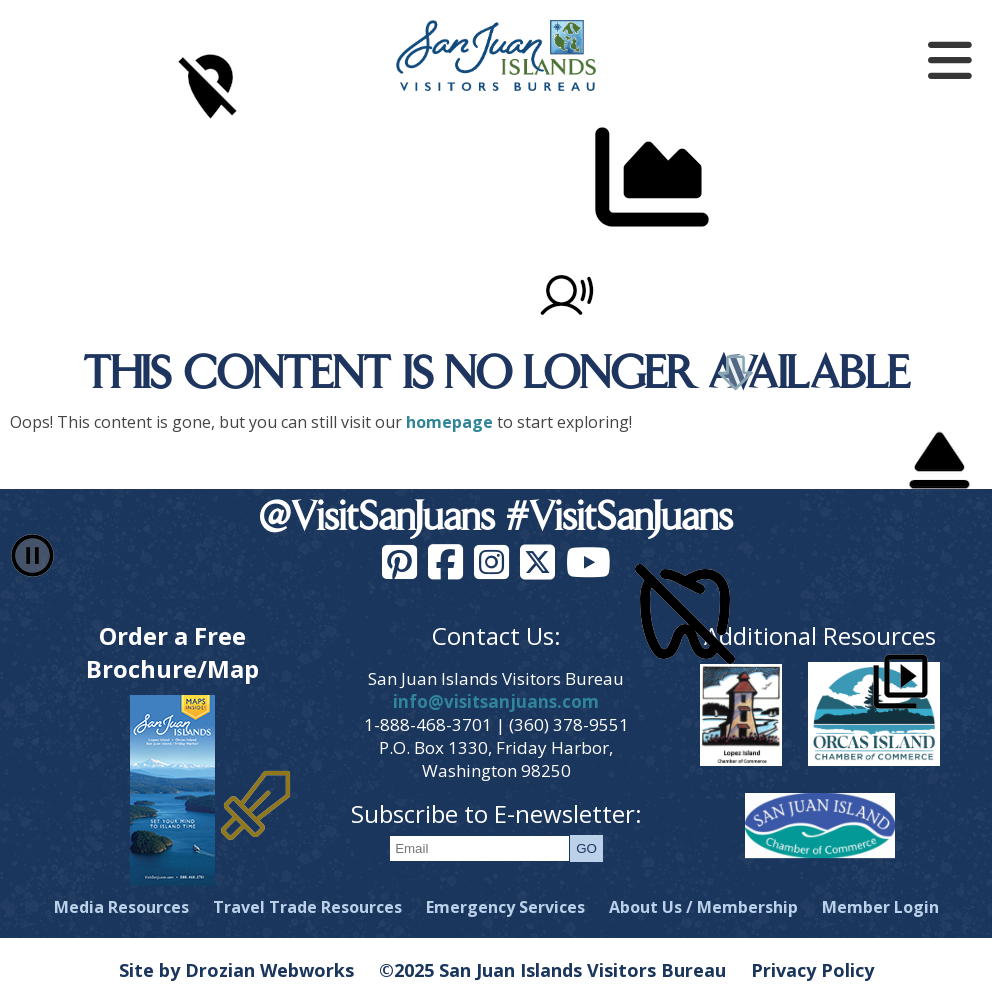 This screenshot has width=992, height=1002. I want to click on access your video library, so click(900, 681).